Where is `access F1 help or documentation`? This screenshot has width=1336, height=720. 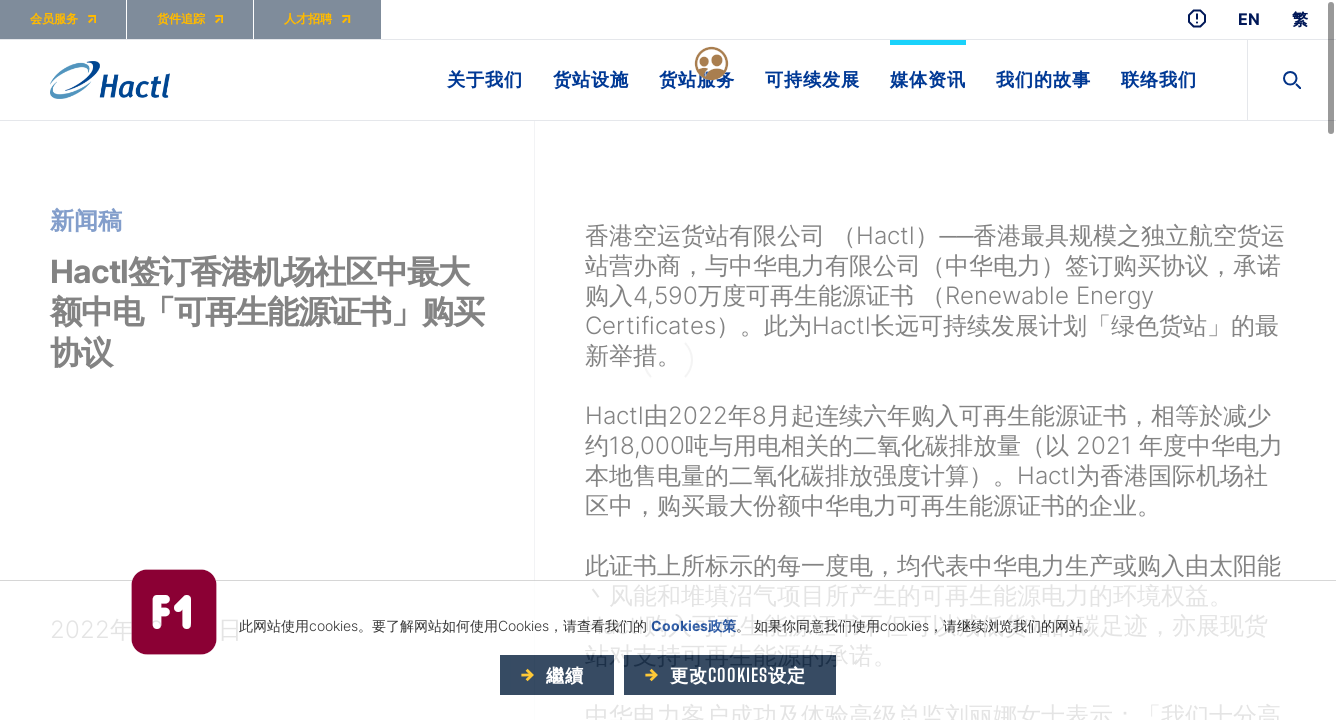
access F1 help or documentation is located at coordinates (174, 612).